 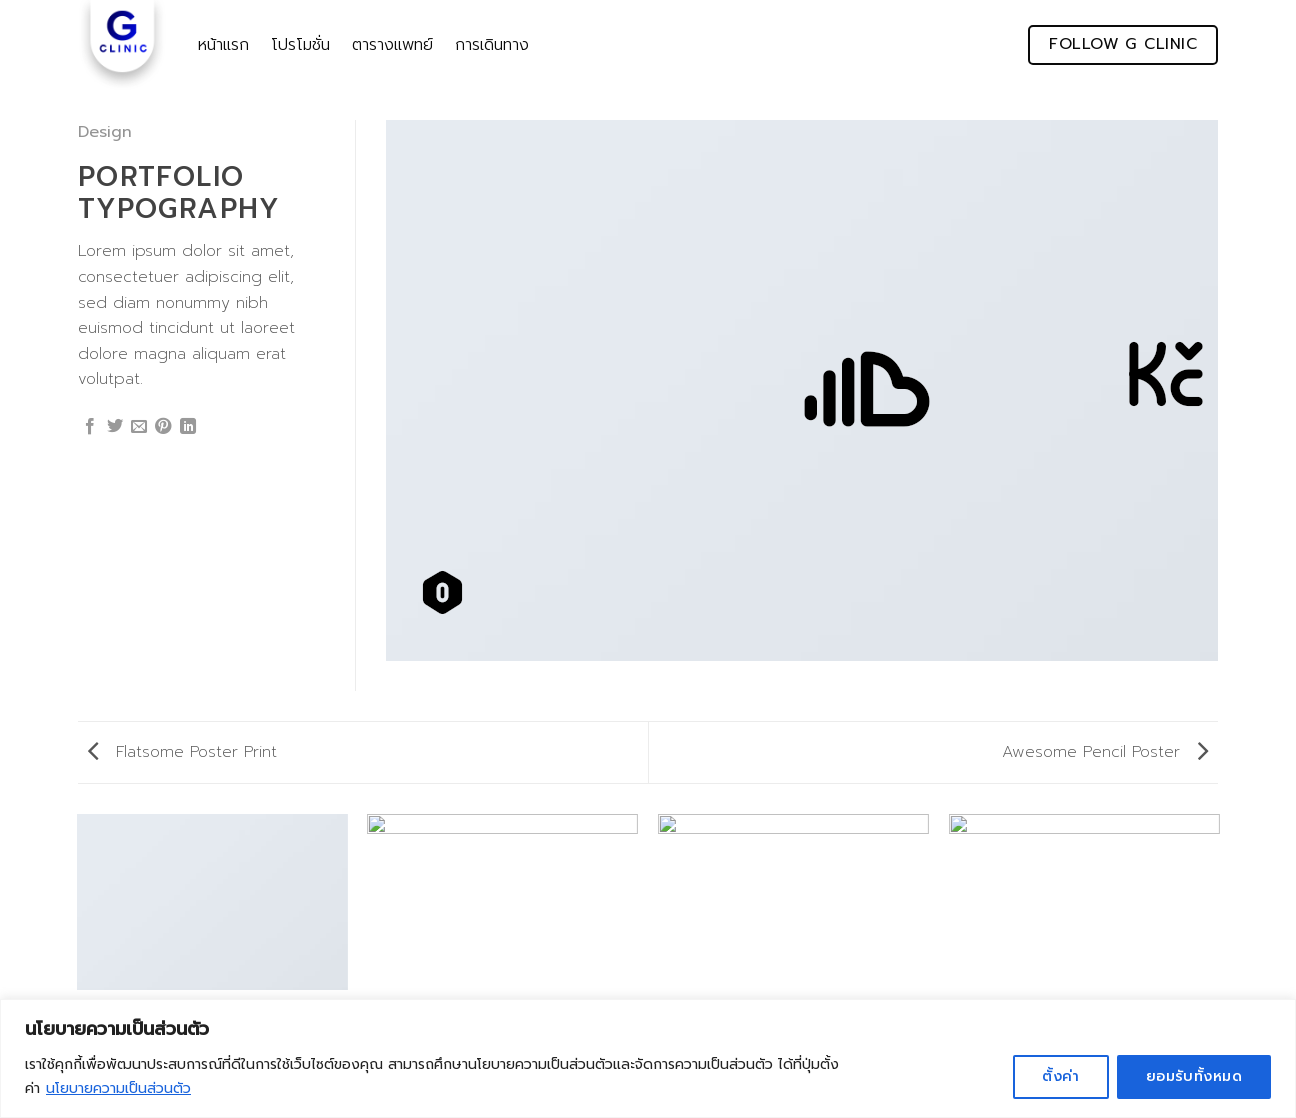 I want to click on indicates an "O" status or category marker, so click(x=442, y=592).